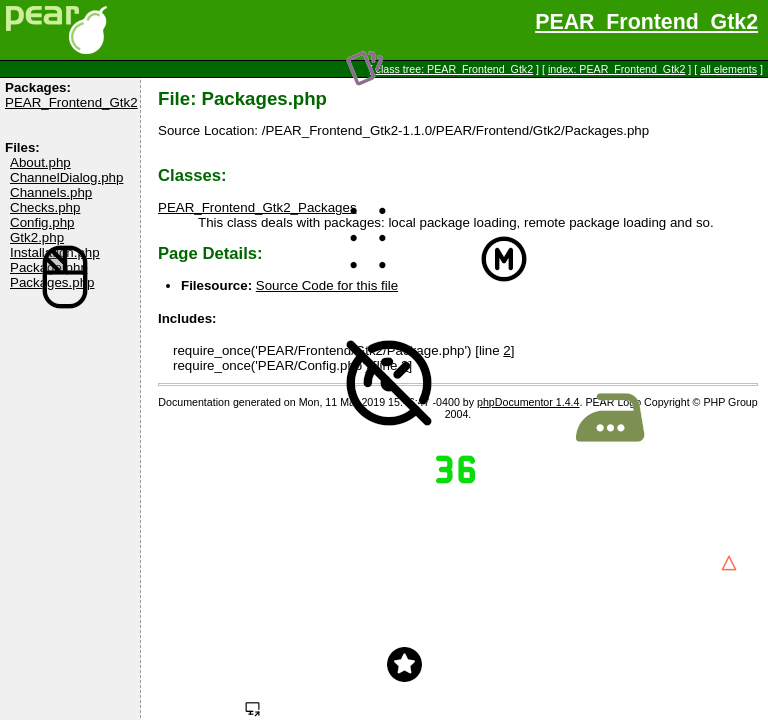  Describe the element at coordinates (65, 277) in the screenshot. I see `left mouse button click action` at that location.